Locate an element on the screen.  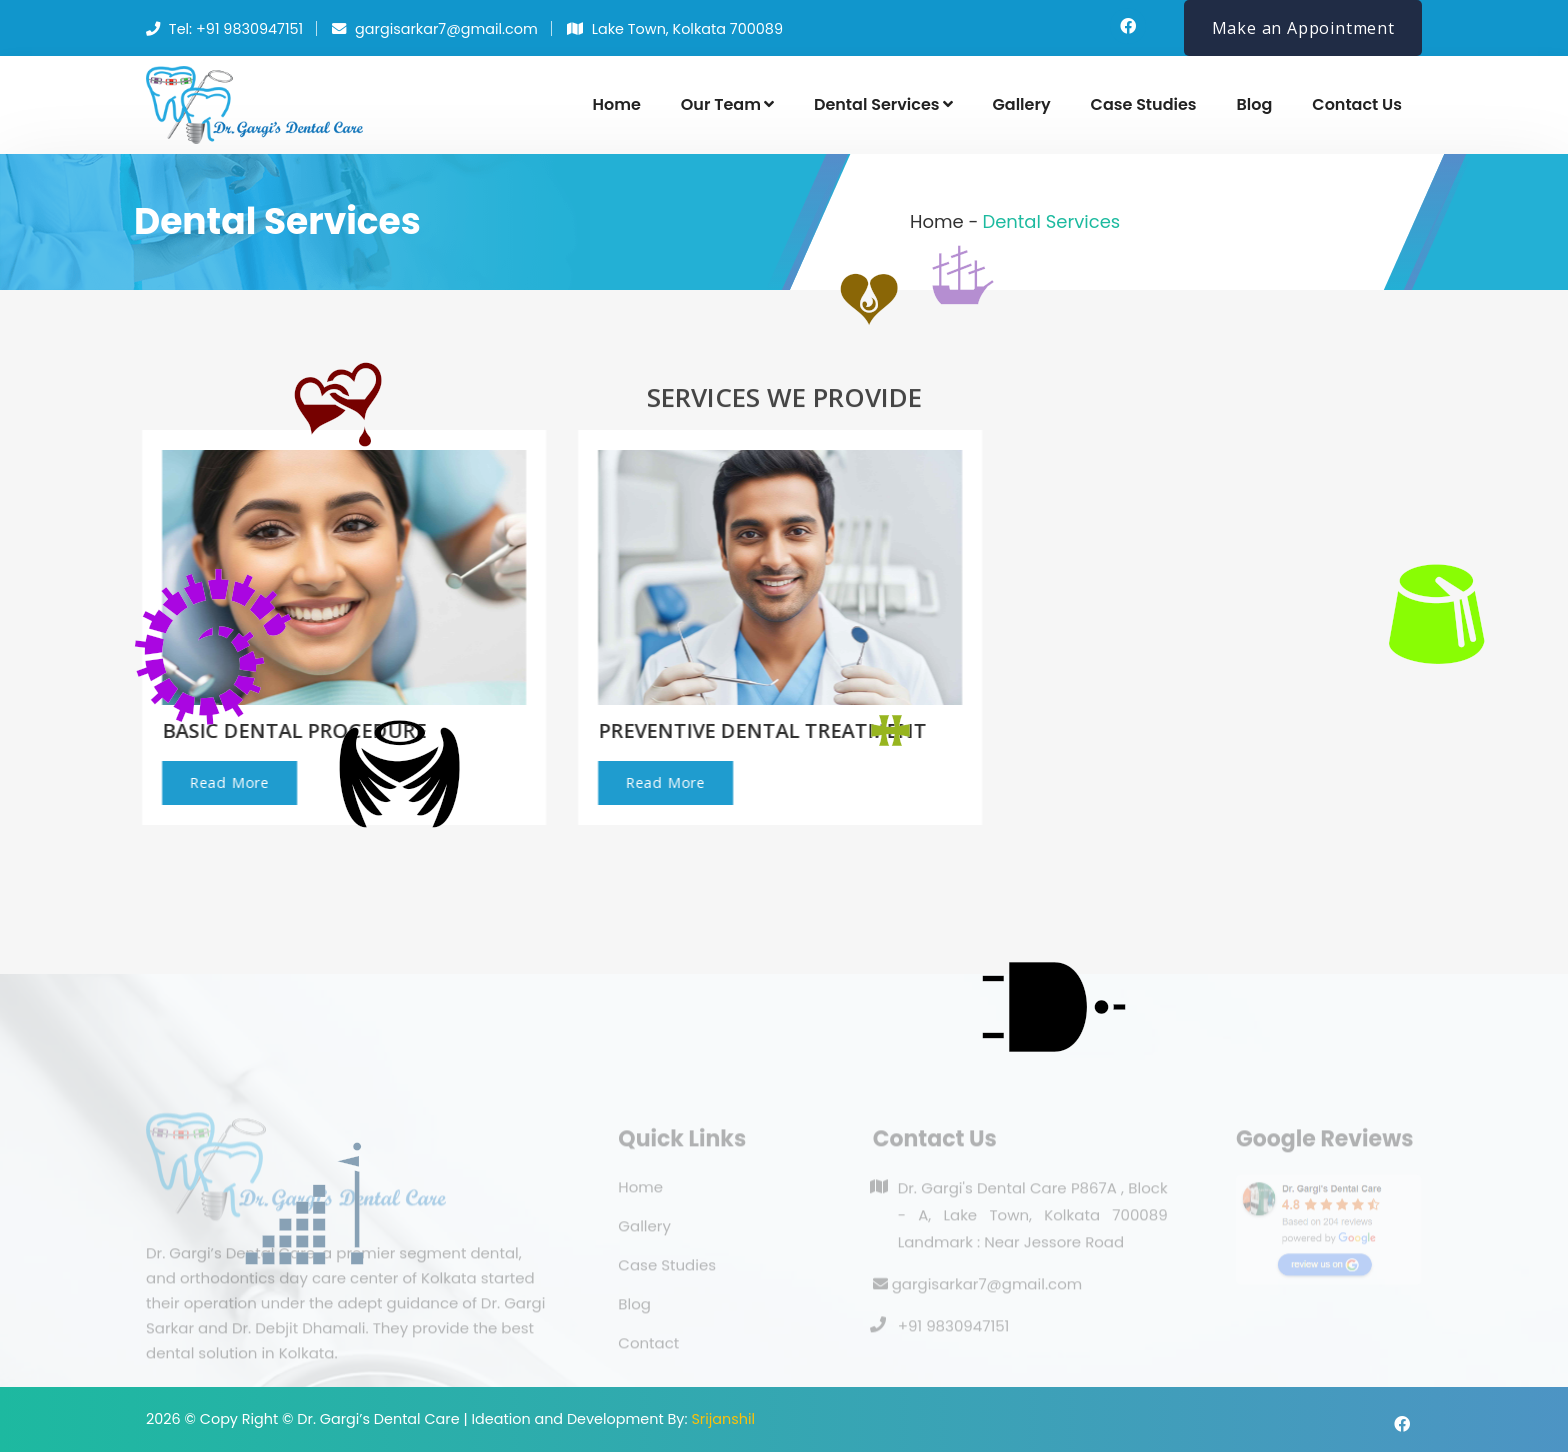
represents a NAND logic gate in a circuit diagram is located at coordinates (1054, 1007).